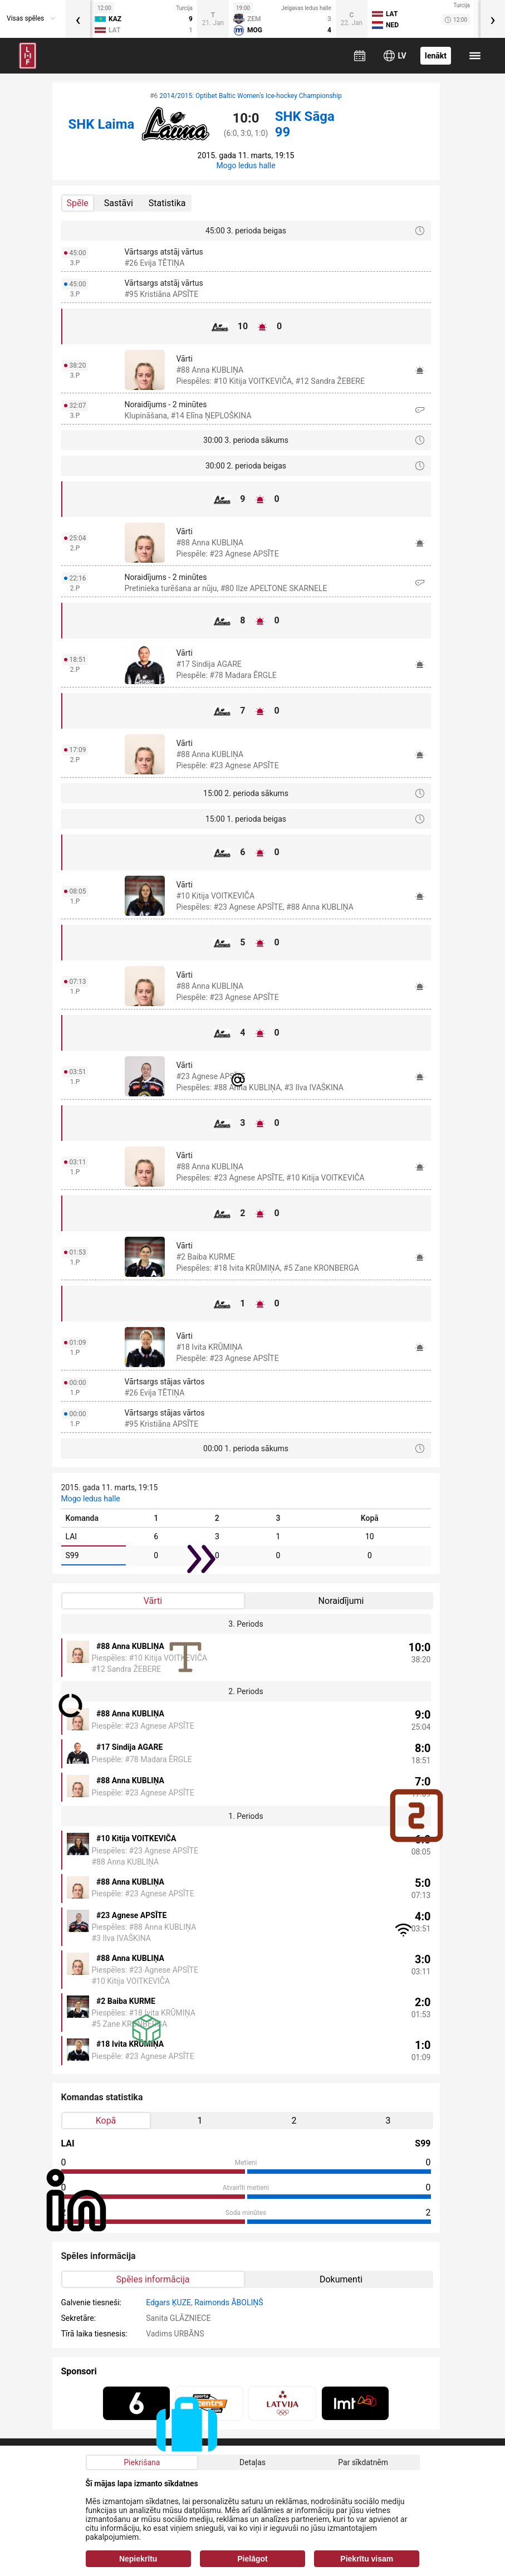  I want to click on view mobile data usage statistics, so click(70, 1705).